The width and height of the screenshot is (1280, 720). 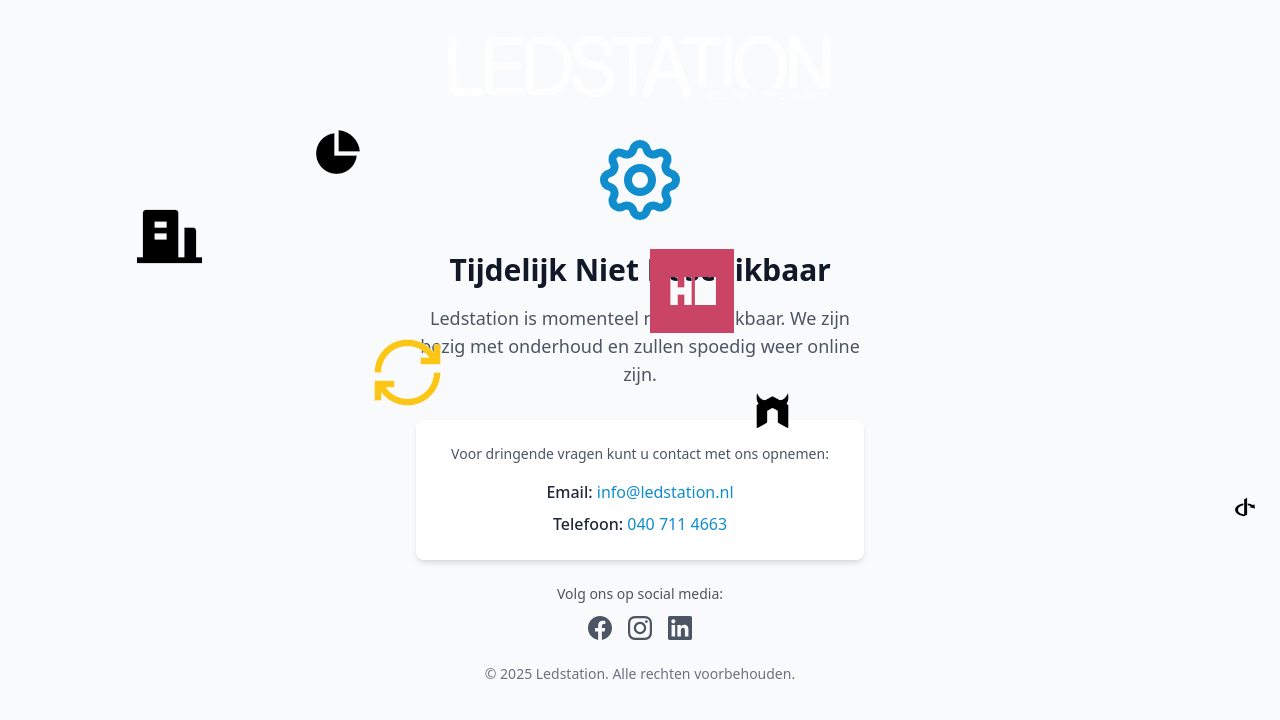 What do you see at coordinates (169, 236) in the screenshot?
I see `view building or office location` at bounding box center [169, 236].